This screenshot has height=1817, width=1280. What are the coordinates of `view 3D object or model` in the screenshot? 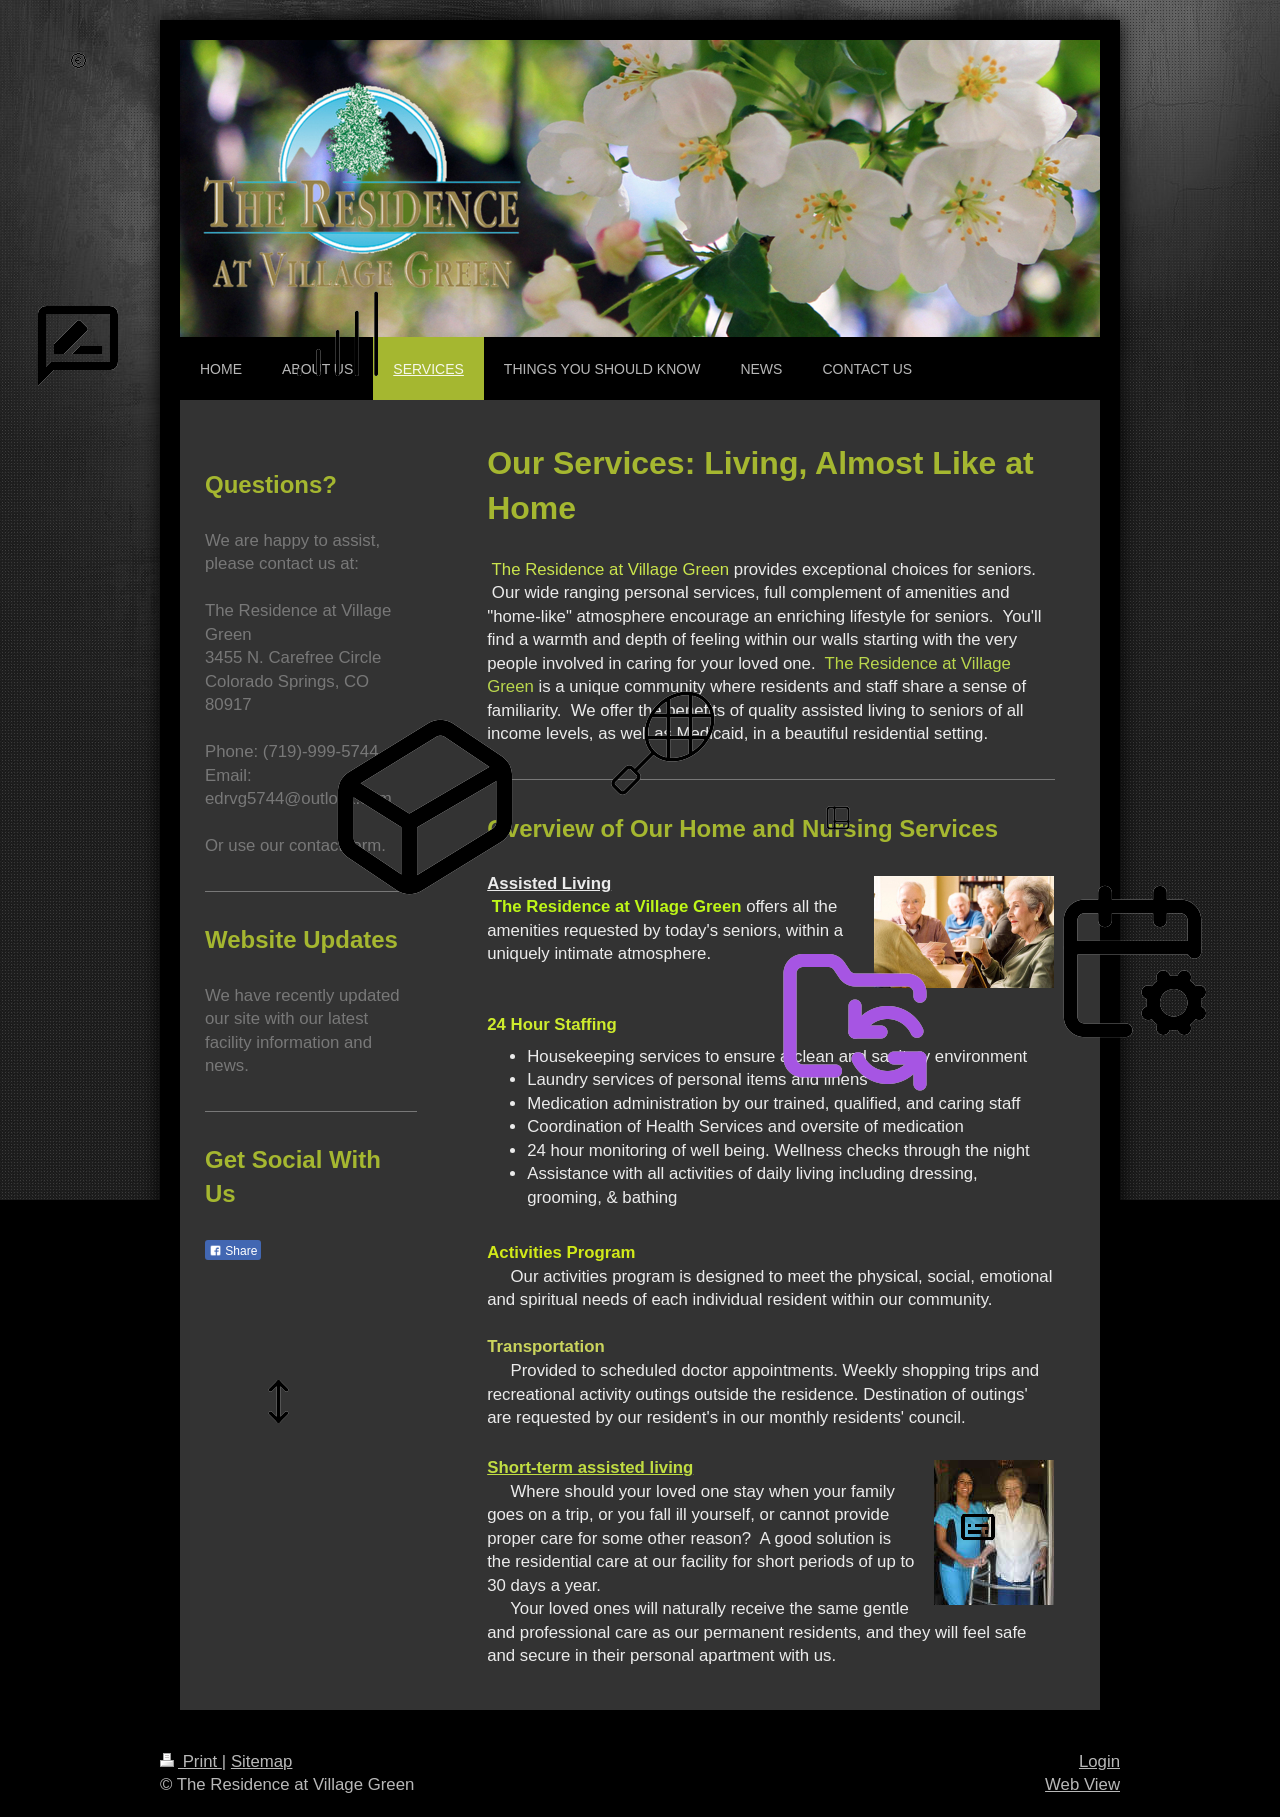 It's located at (425, 807).